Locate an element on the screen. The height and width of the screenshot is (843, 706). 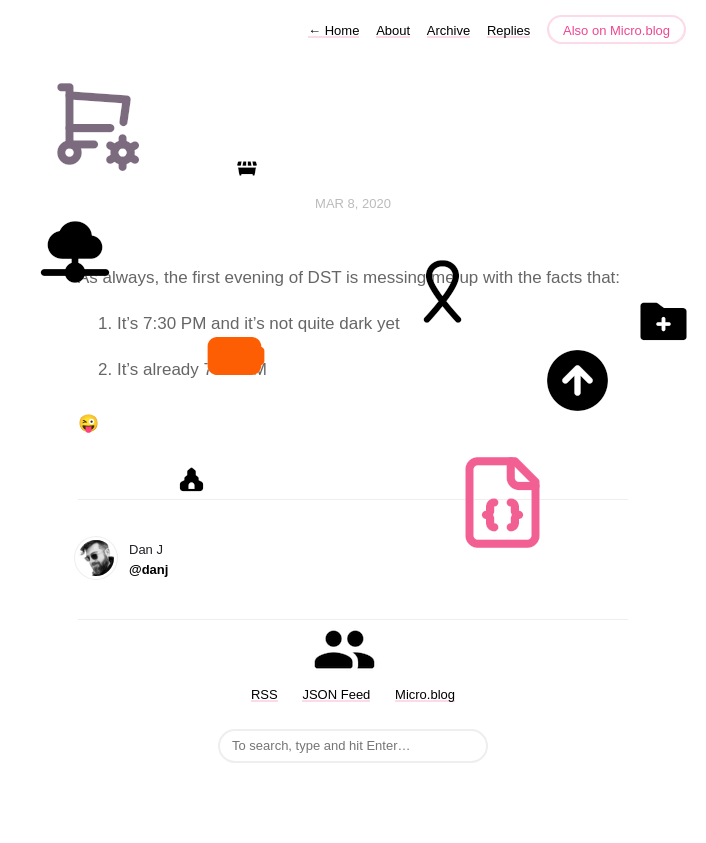
view group members is located at coordinates (344, 649).